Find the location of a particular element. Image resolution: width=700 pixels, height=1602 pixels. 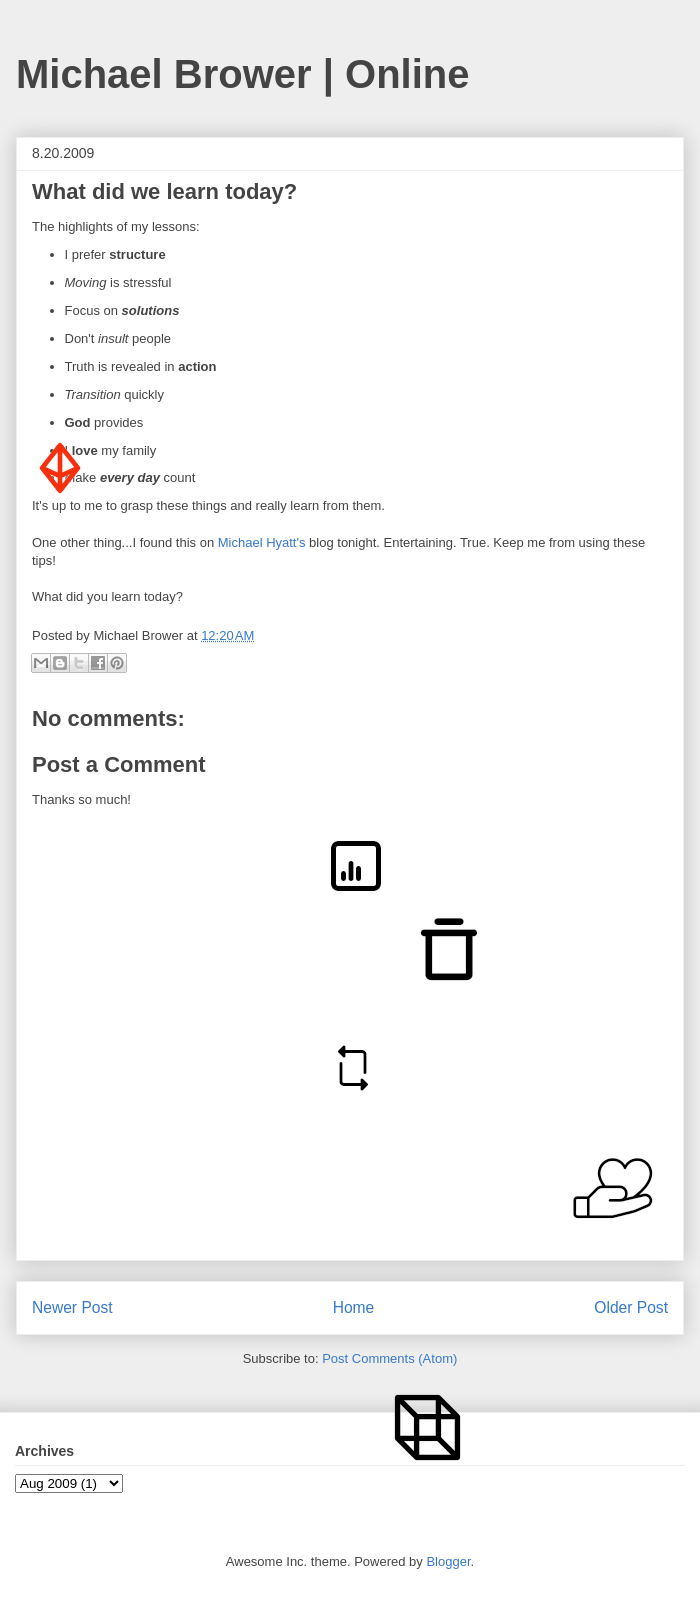

rotate device orientation is located at coordinates (353, 1068).